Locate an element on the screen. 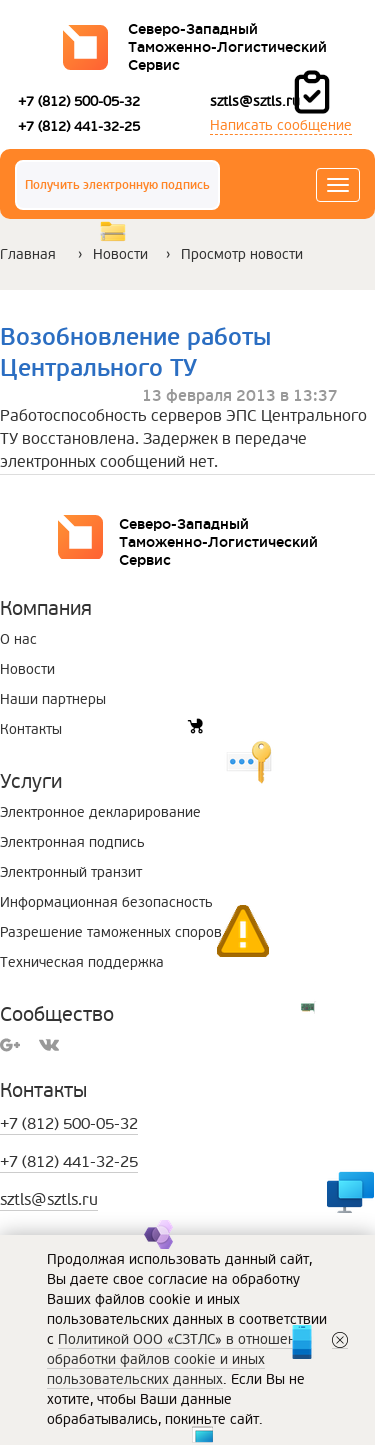 The image size is (375, 1445). open the your phone companion app is located at coordinates (302, 1342).